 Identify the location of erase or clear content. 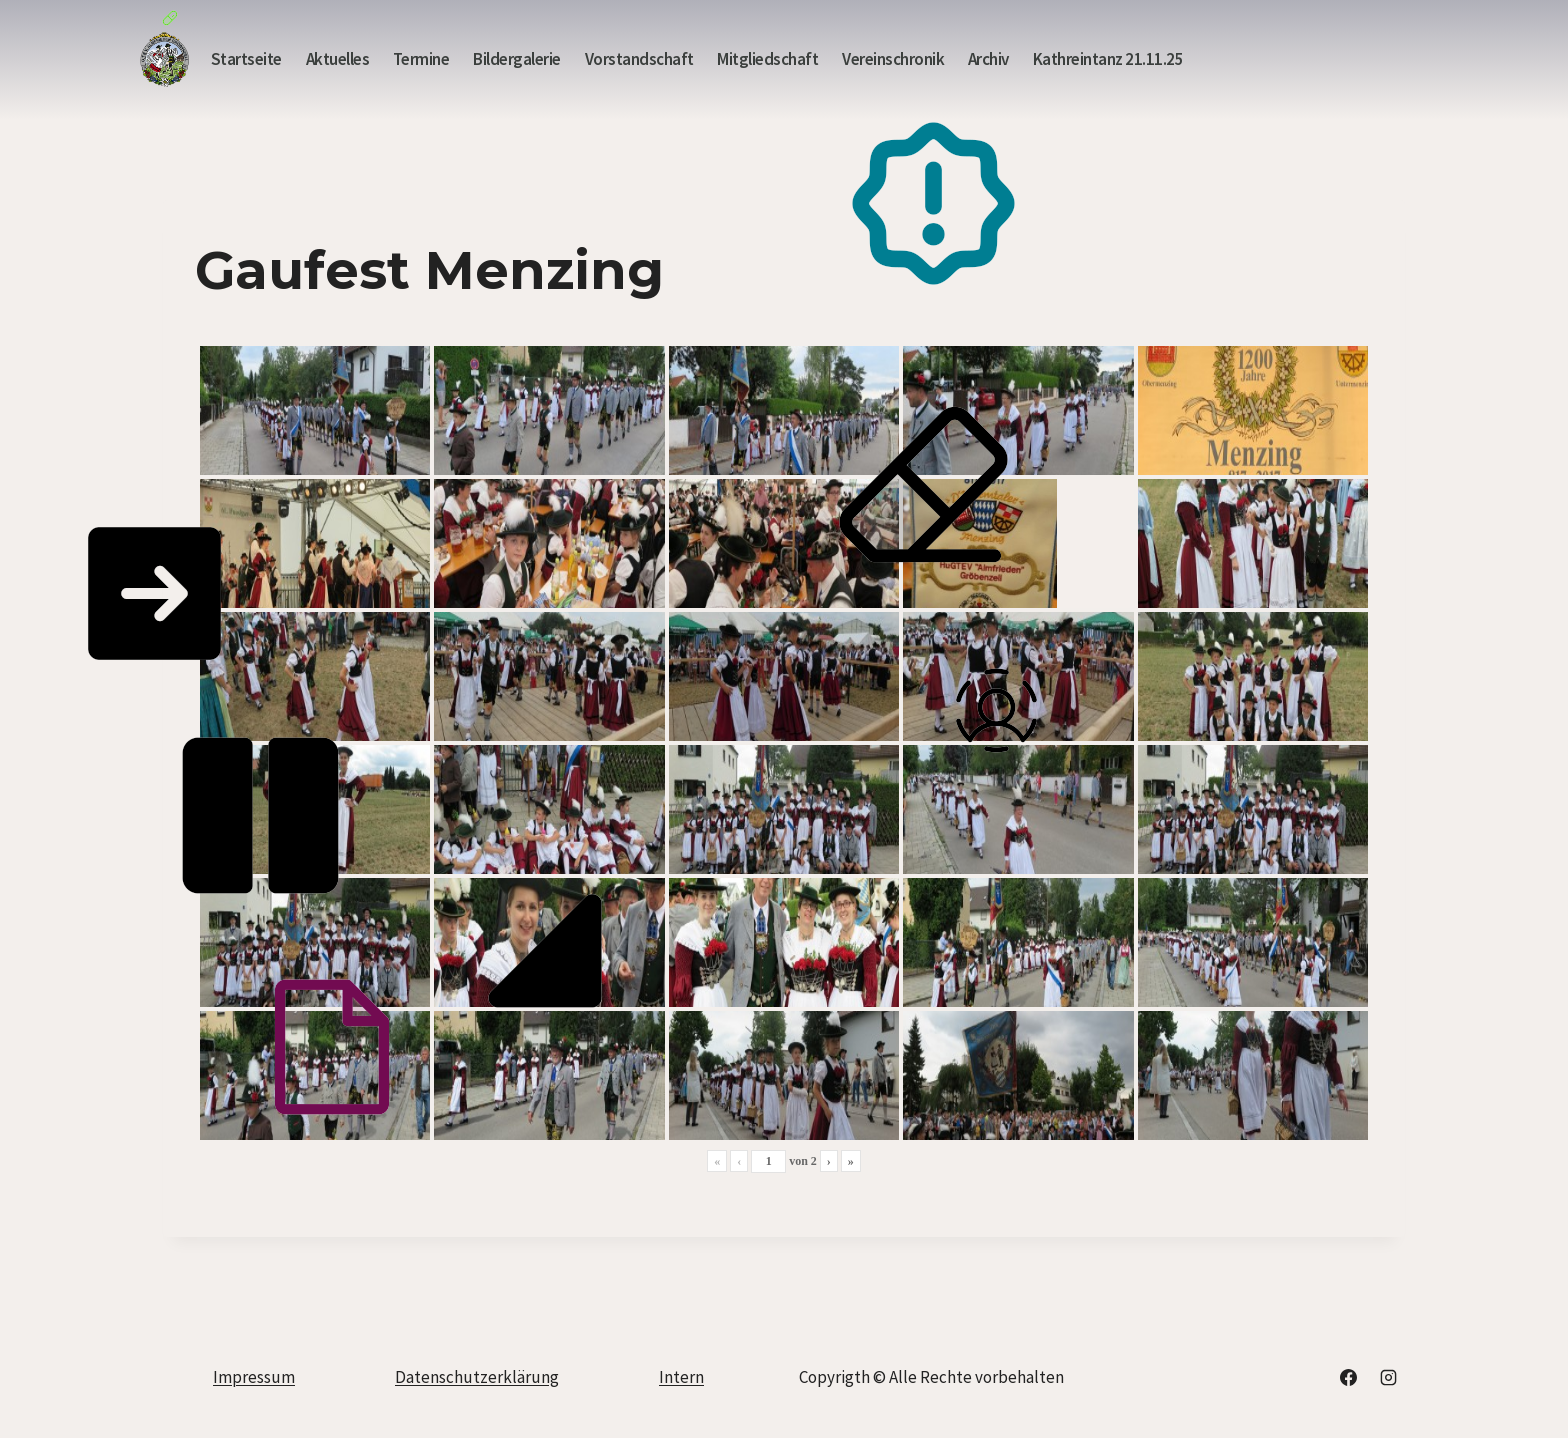
(923, 484).